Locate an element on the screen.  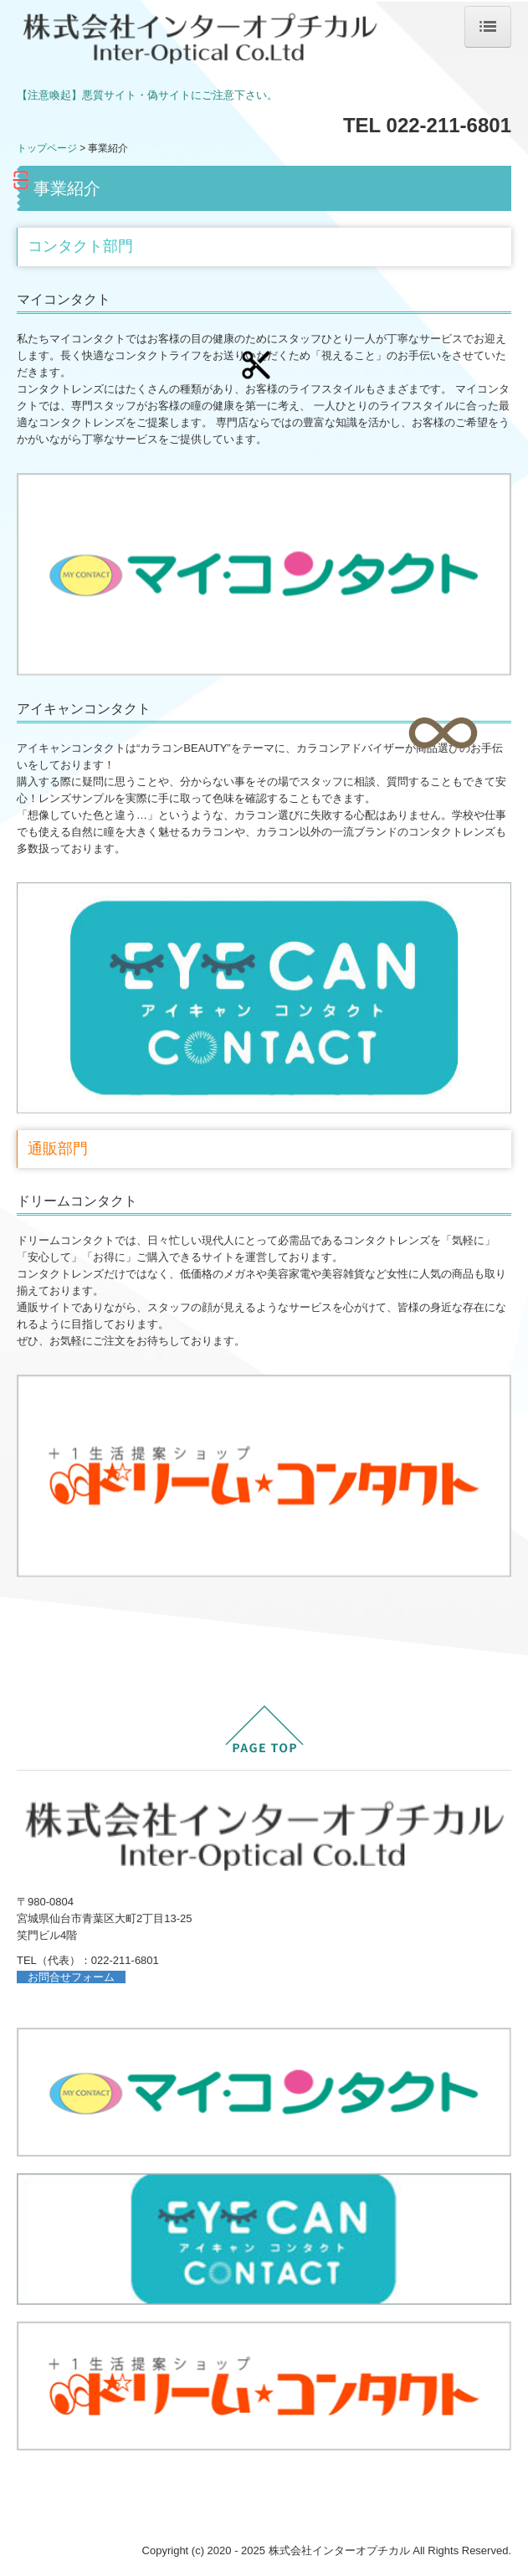
split view vertically is located at coordinates (21, 180).